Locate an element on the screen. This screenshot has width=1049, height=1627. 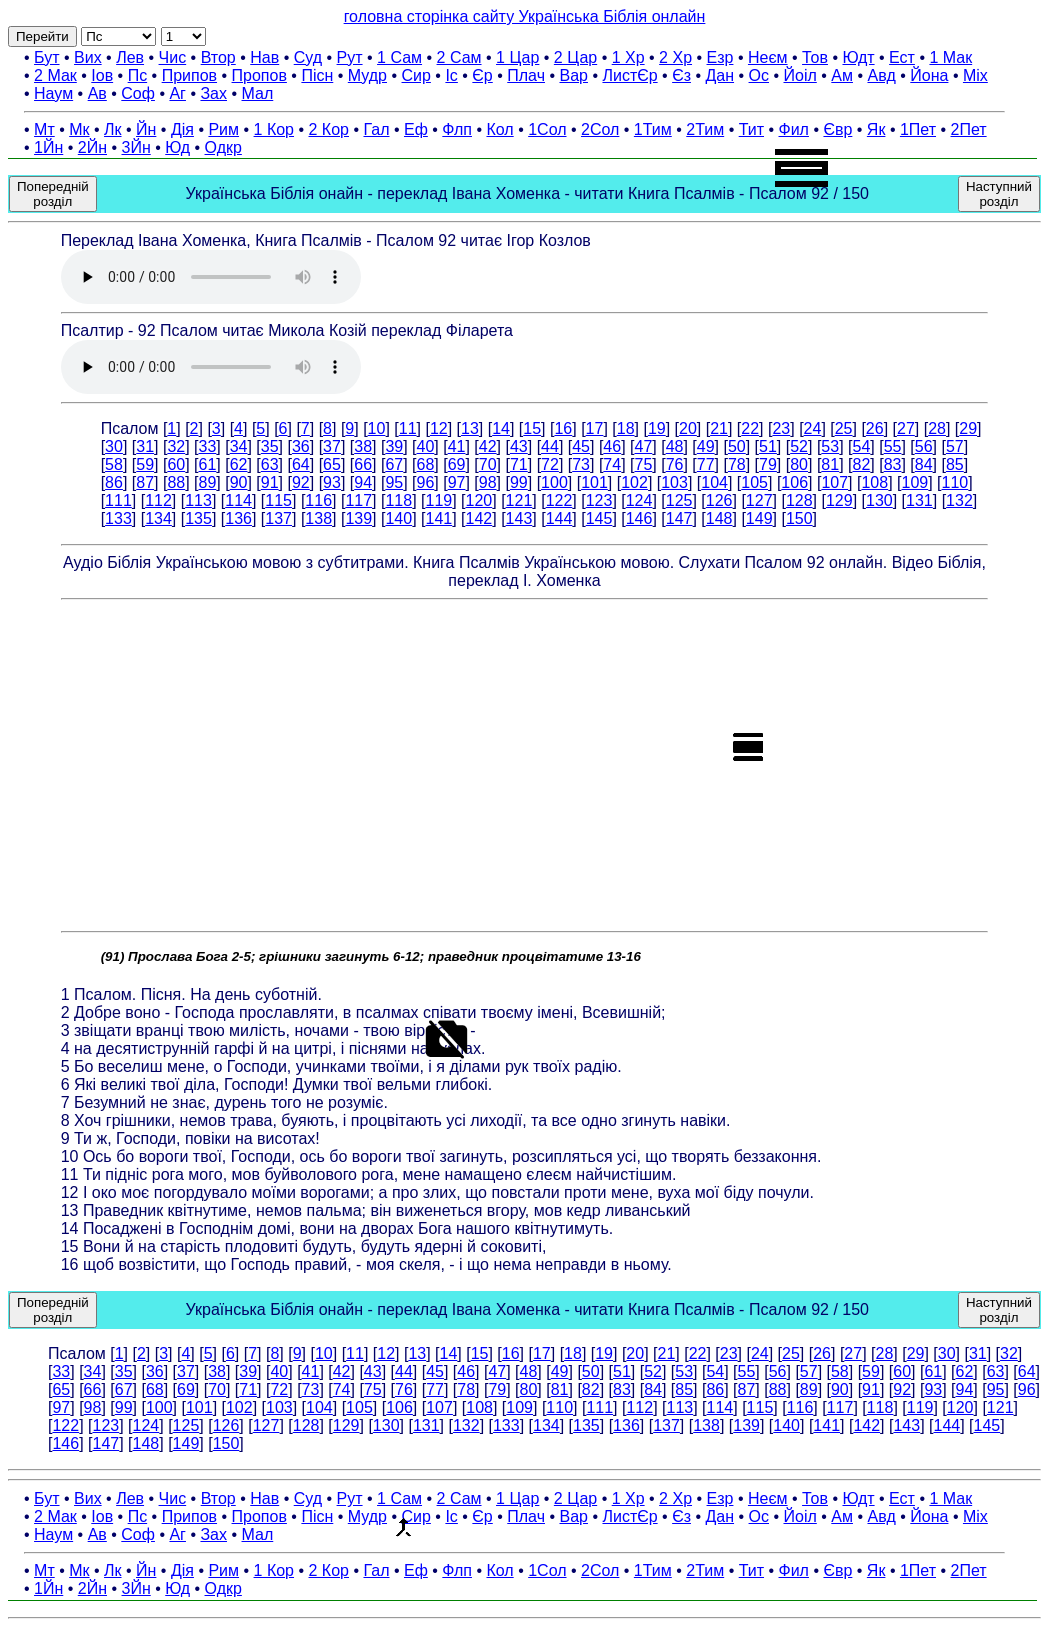
switch to day view in calendar is located at coordinates (749, 747).